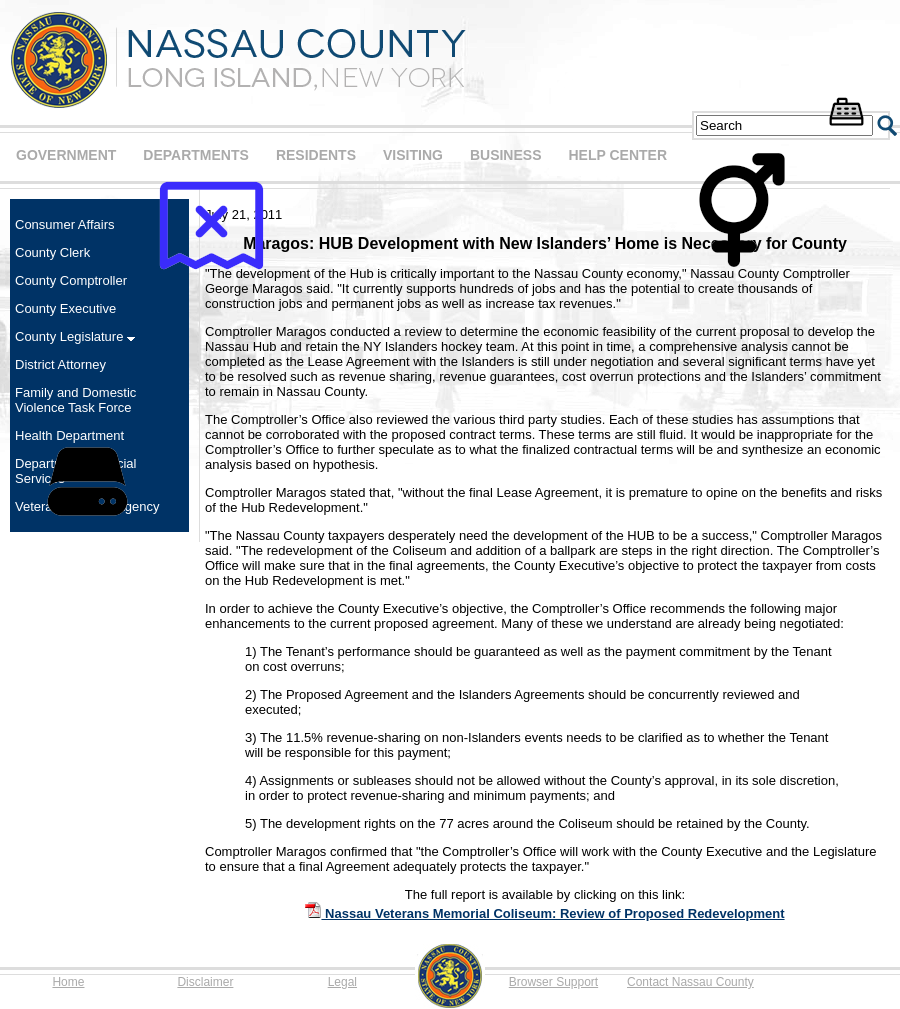  What do you see at coordinates (738, 208) in the screenshot?
I see `indicates intersex gender identity option` at bounding box center [738, 208].